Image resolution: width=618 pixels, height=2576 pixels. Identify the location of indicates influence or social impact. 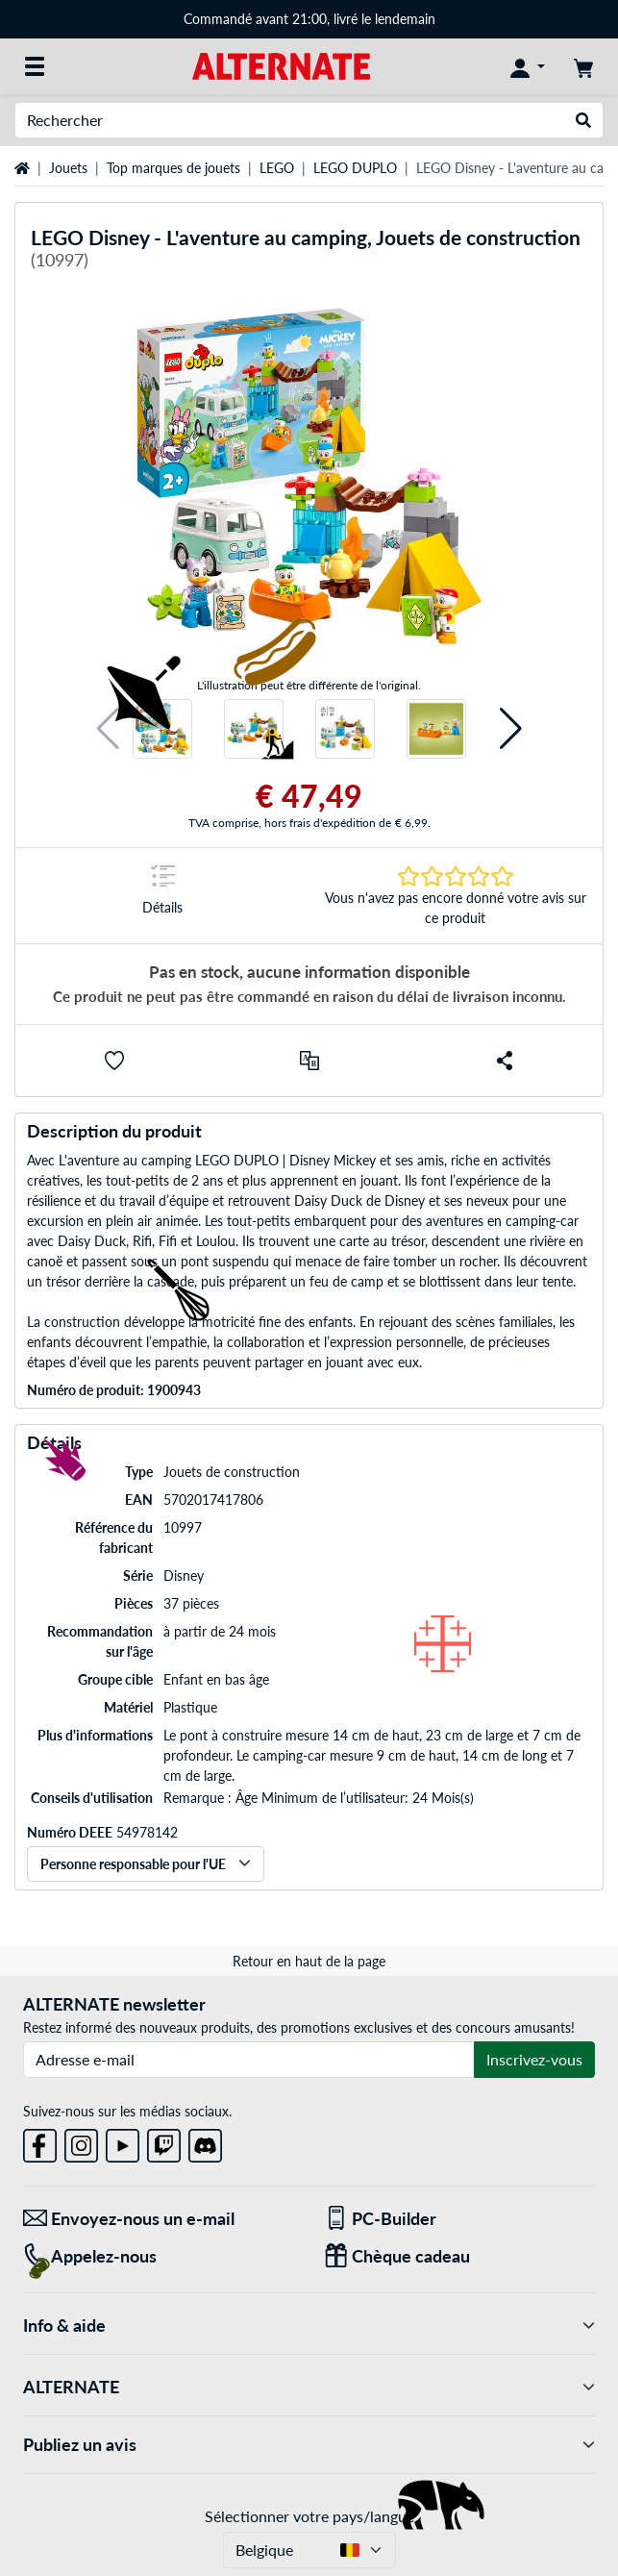
(63, 1459).